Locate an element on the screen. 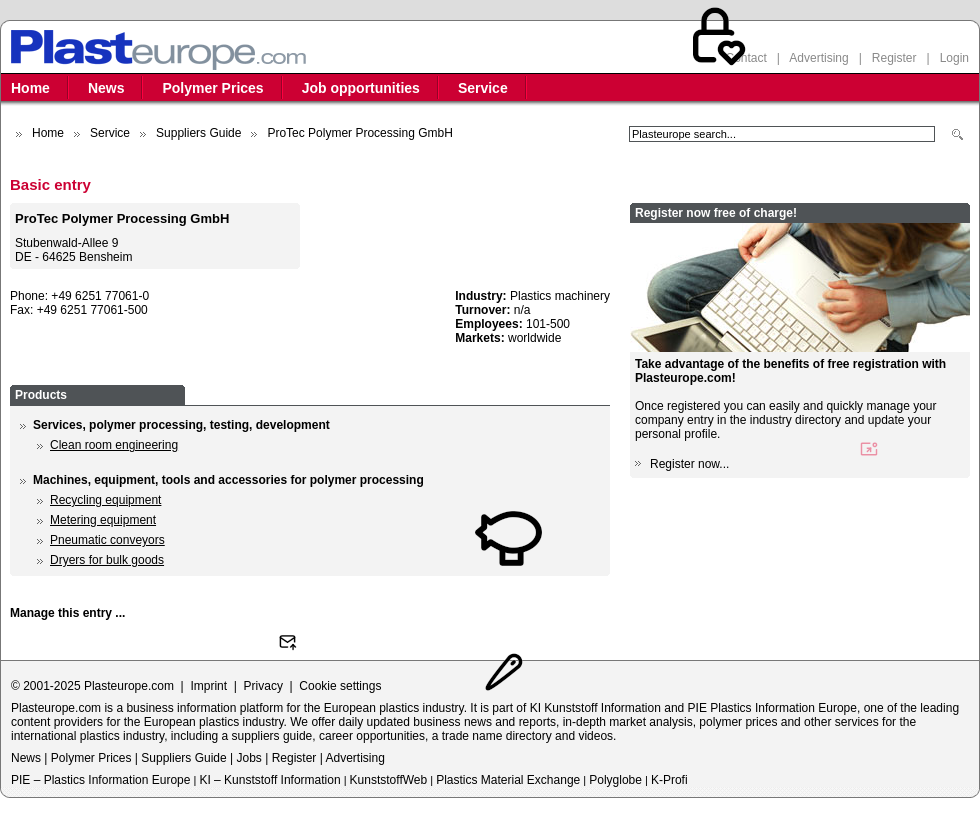 The width and height of the screenshot is (980, 818). airship or blimp transportation option is located at coordinates (508, 538).